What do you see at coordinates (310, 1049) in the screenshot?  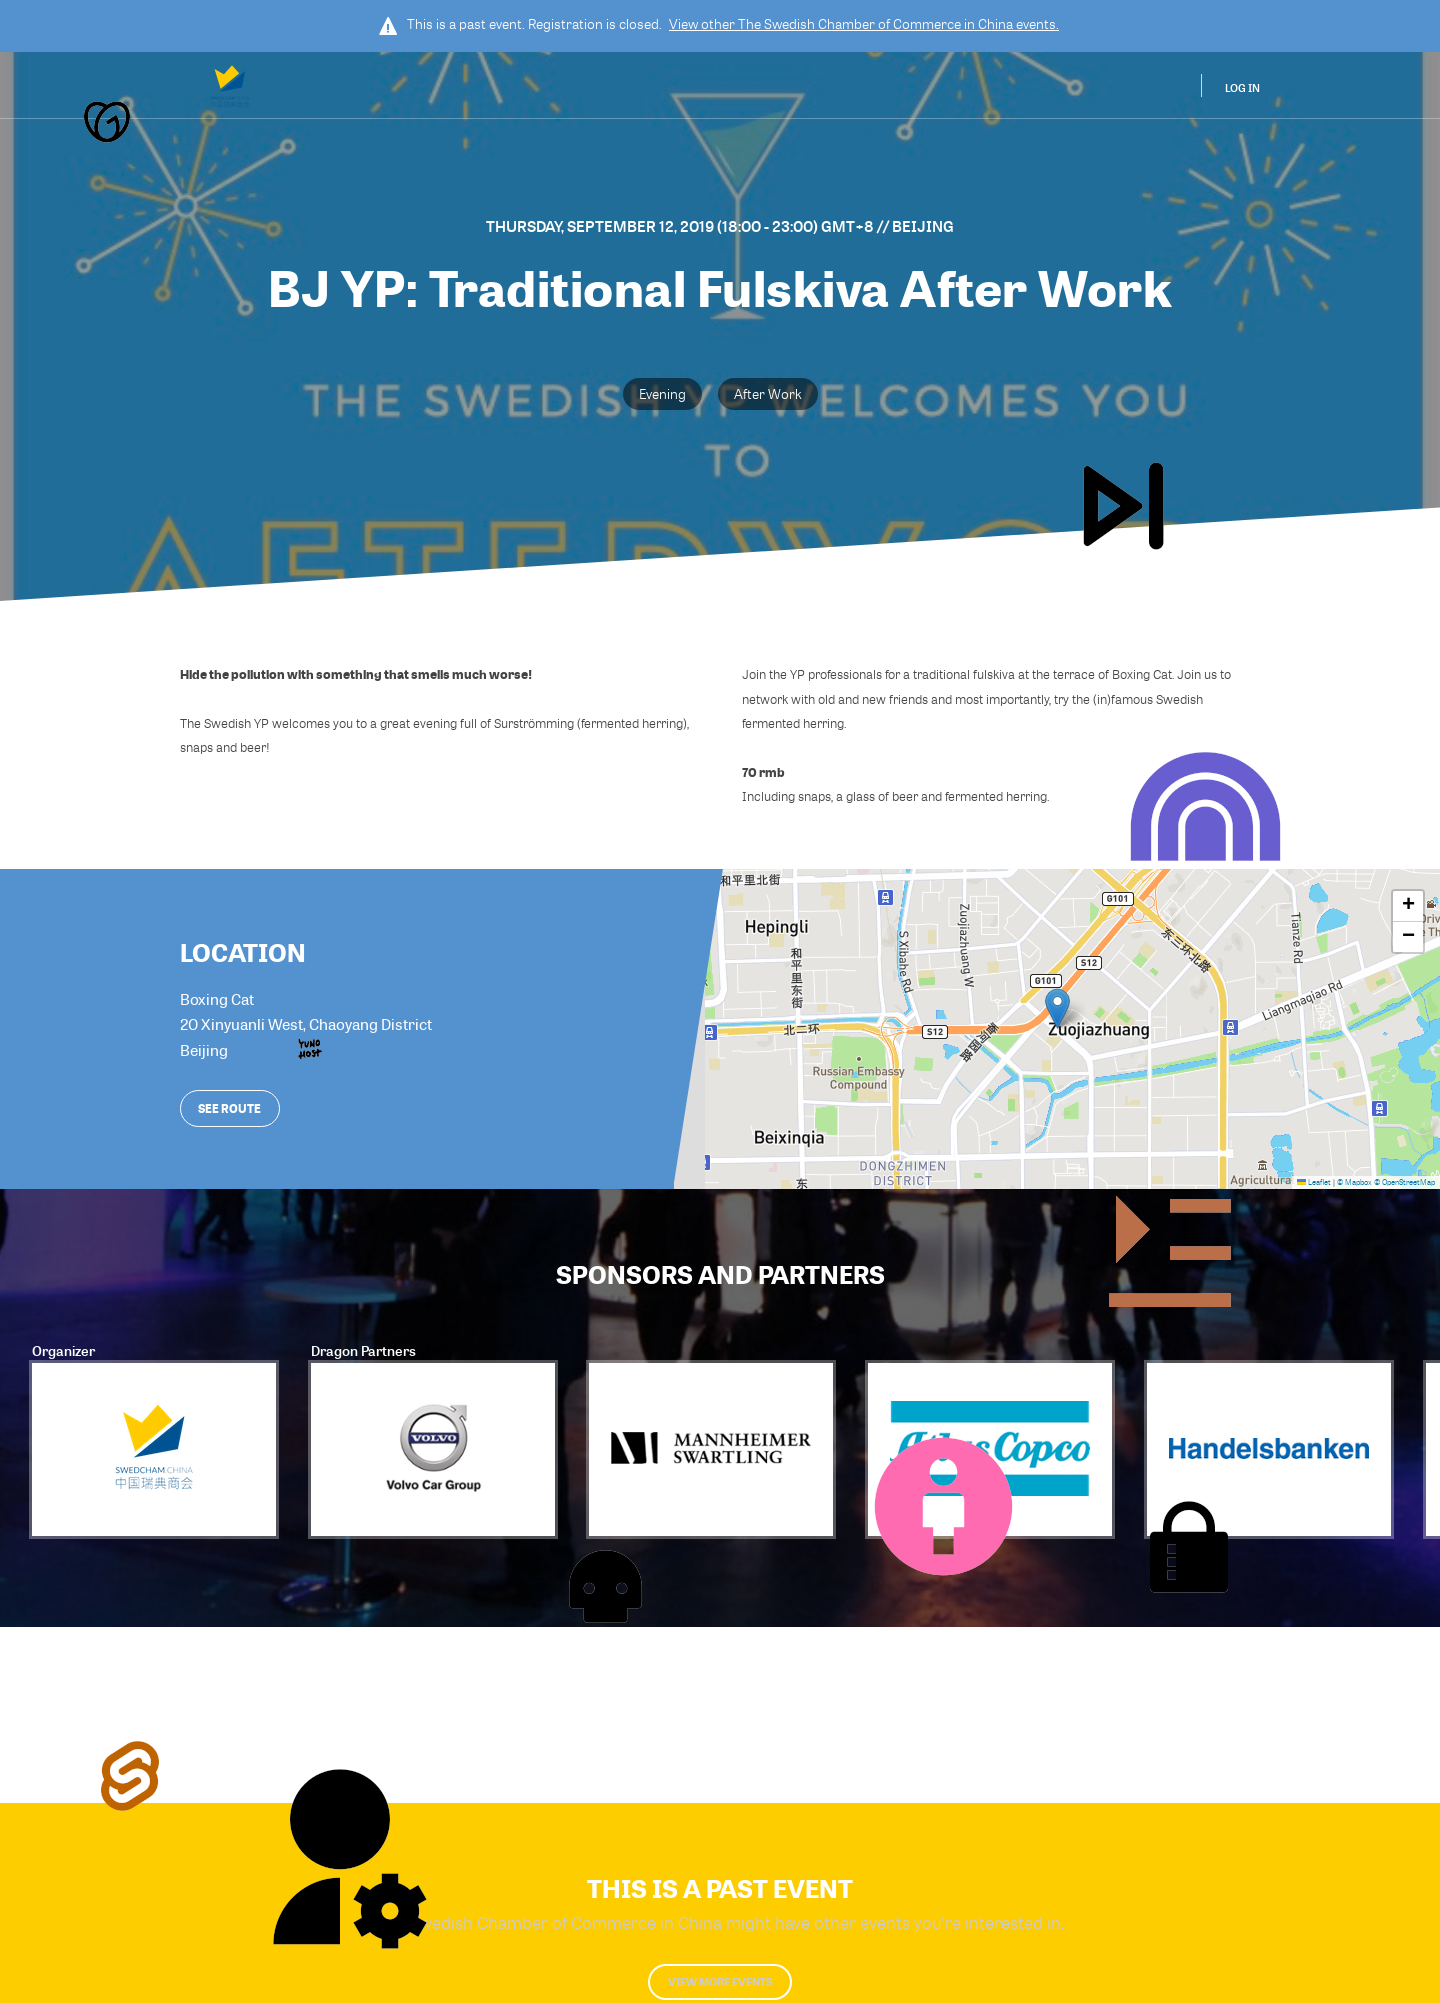 I see `yunohost self-hosting platform logo` at bounding box center [310, 1049].